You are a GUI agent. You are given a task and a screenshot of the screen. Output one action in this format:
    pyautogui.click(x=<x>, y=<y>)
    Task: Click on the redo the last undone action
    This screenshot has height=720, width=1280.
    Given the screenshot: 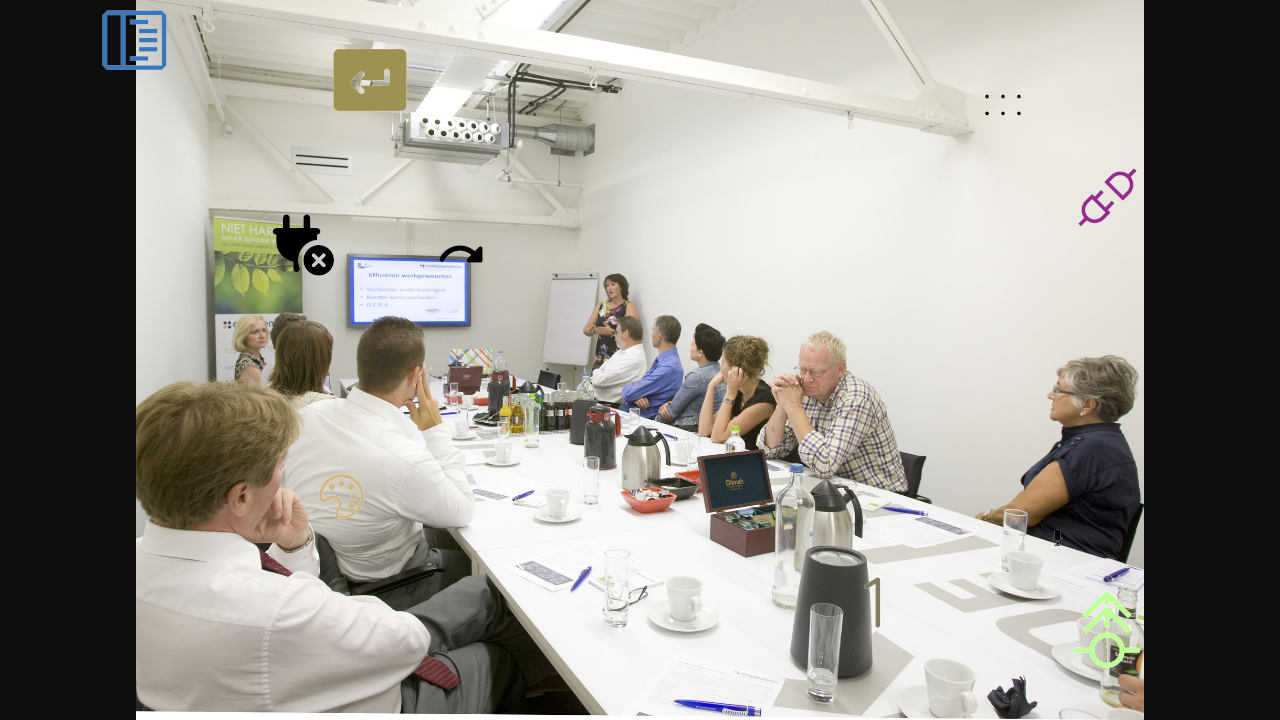 What is the action you would take?
    pyautogui.click(x=461, y=254)
    